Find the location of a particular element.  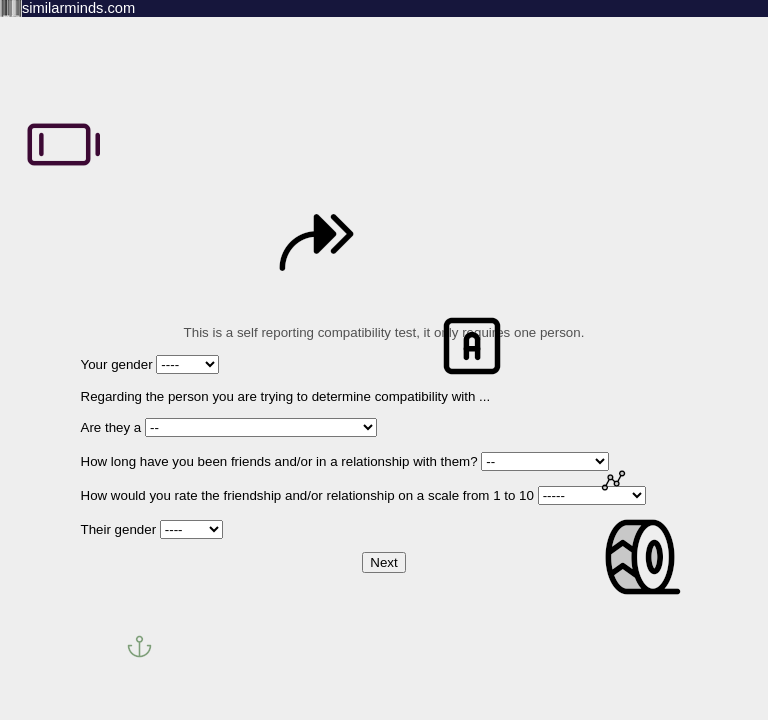

anchor link to a fixed section on a page is located at coordinates (139, 646).